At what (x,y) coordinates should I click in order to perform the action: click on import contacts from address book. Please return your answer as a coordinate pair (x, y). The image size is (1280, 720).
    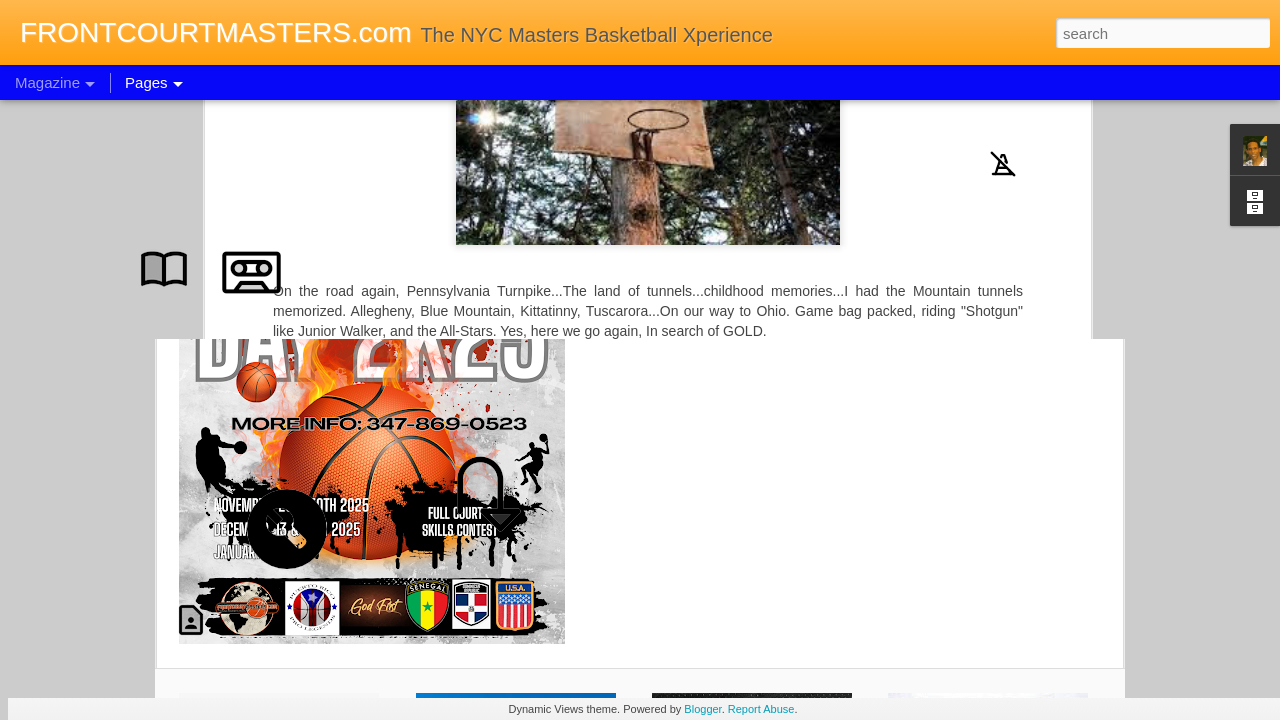
    Looking at the image, I should click on (164, 267).